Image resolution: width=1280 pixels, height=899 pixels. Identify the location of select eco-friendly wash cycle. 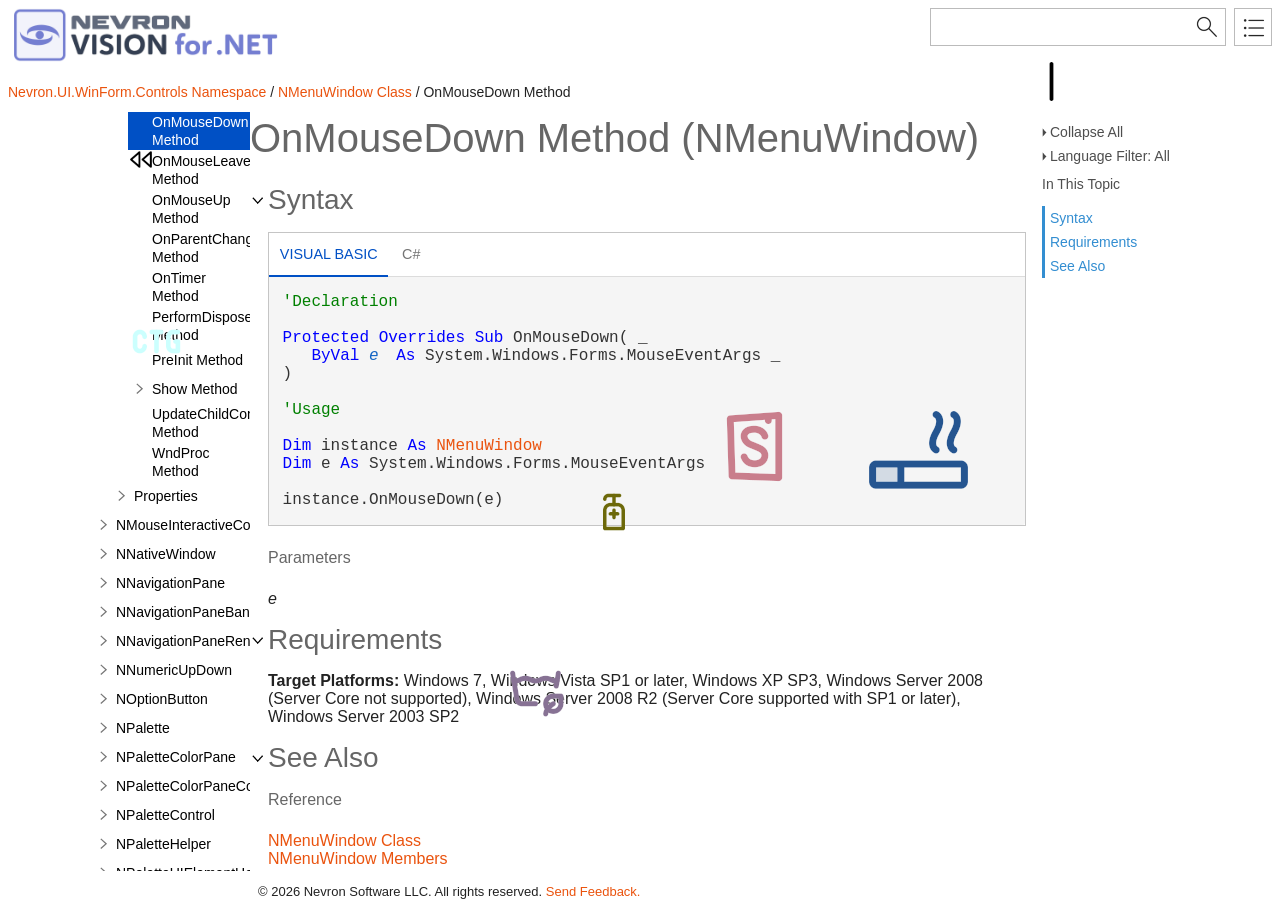
(535, 688).